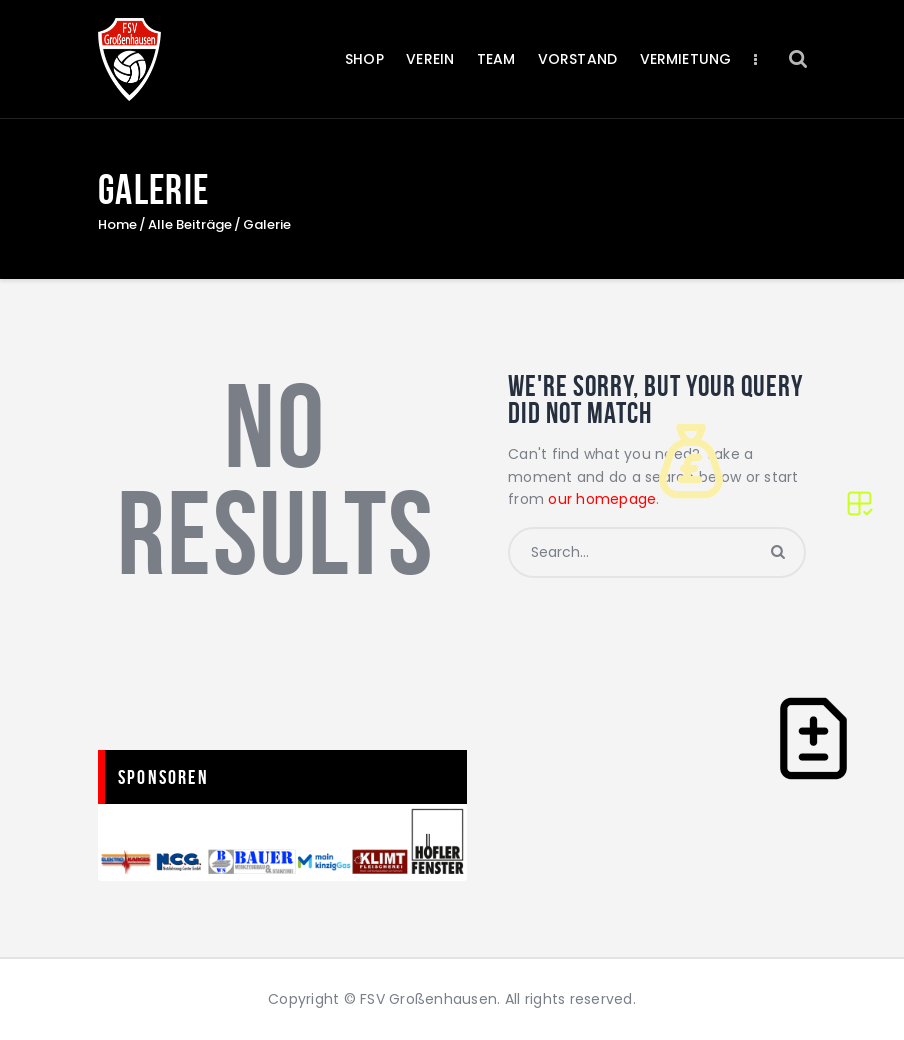 The height and width of the screenshot is (1040, 904). Describe the element at coordinates (813, 738) in the screenshot. I see `view file differences or changes` at that location.